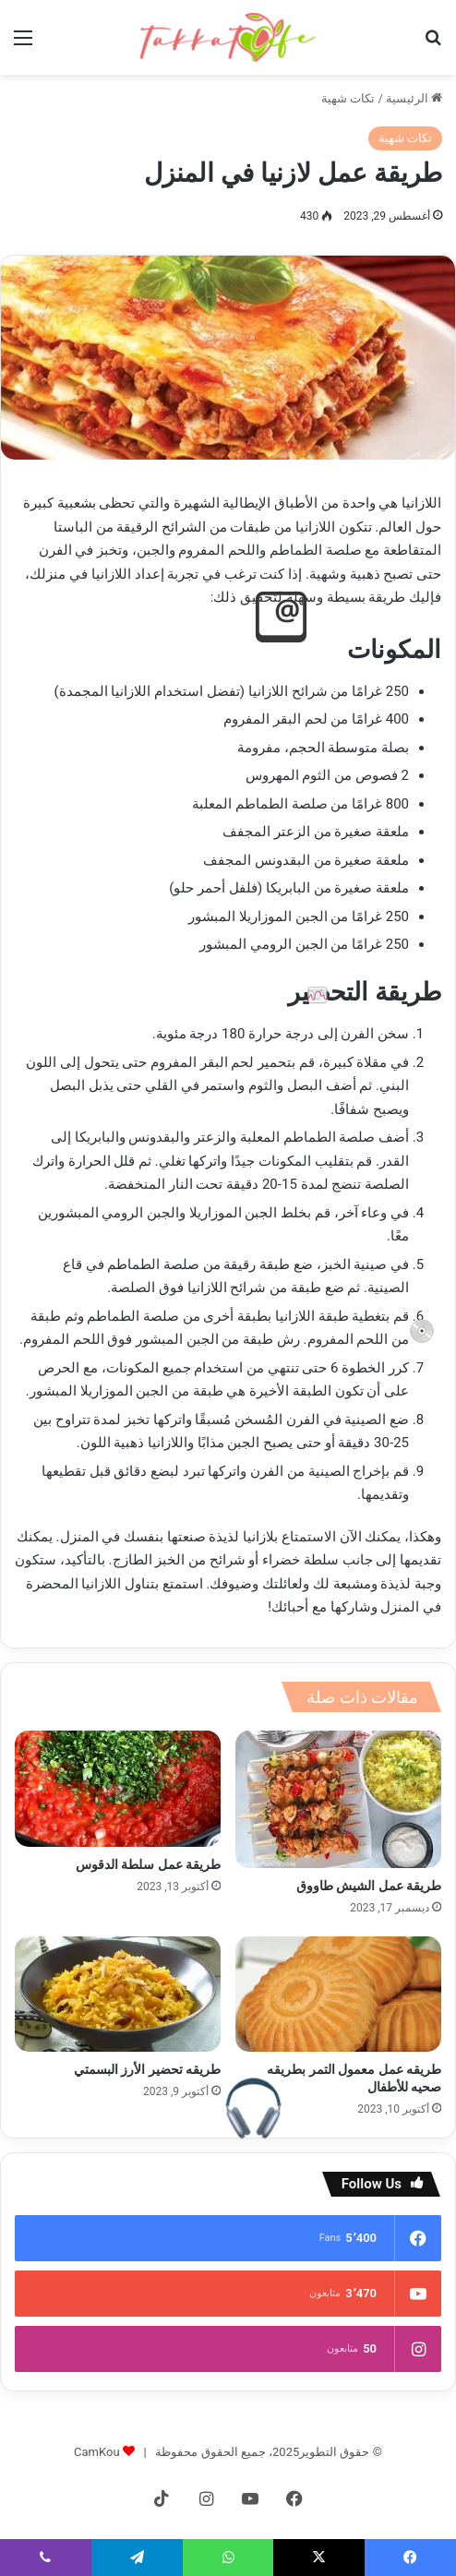  I want to click on access keyboard and input settings, so click(281, 617).